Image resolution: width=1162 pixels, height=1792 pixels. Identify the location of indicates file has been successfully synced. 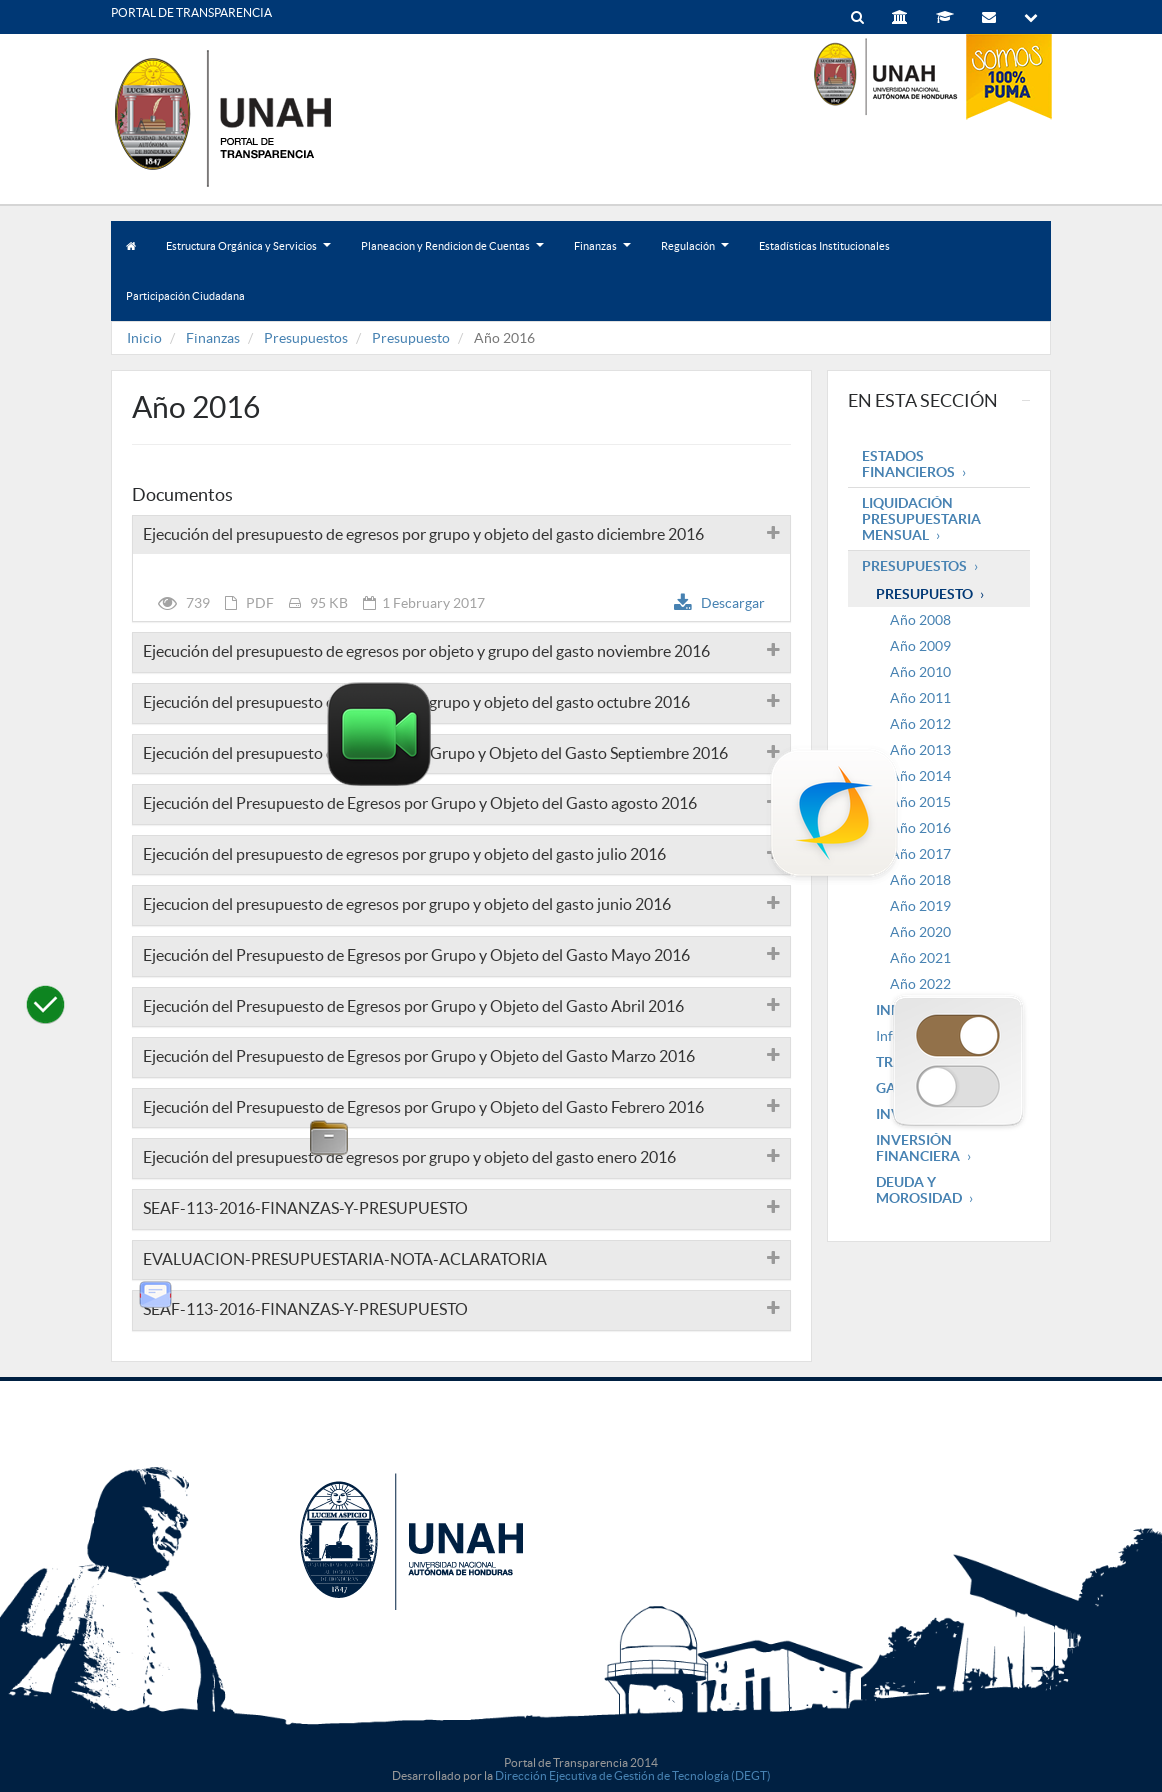
(45, 1004).